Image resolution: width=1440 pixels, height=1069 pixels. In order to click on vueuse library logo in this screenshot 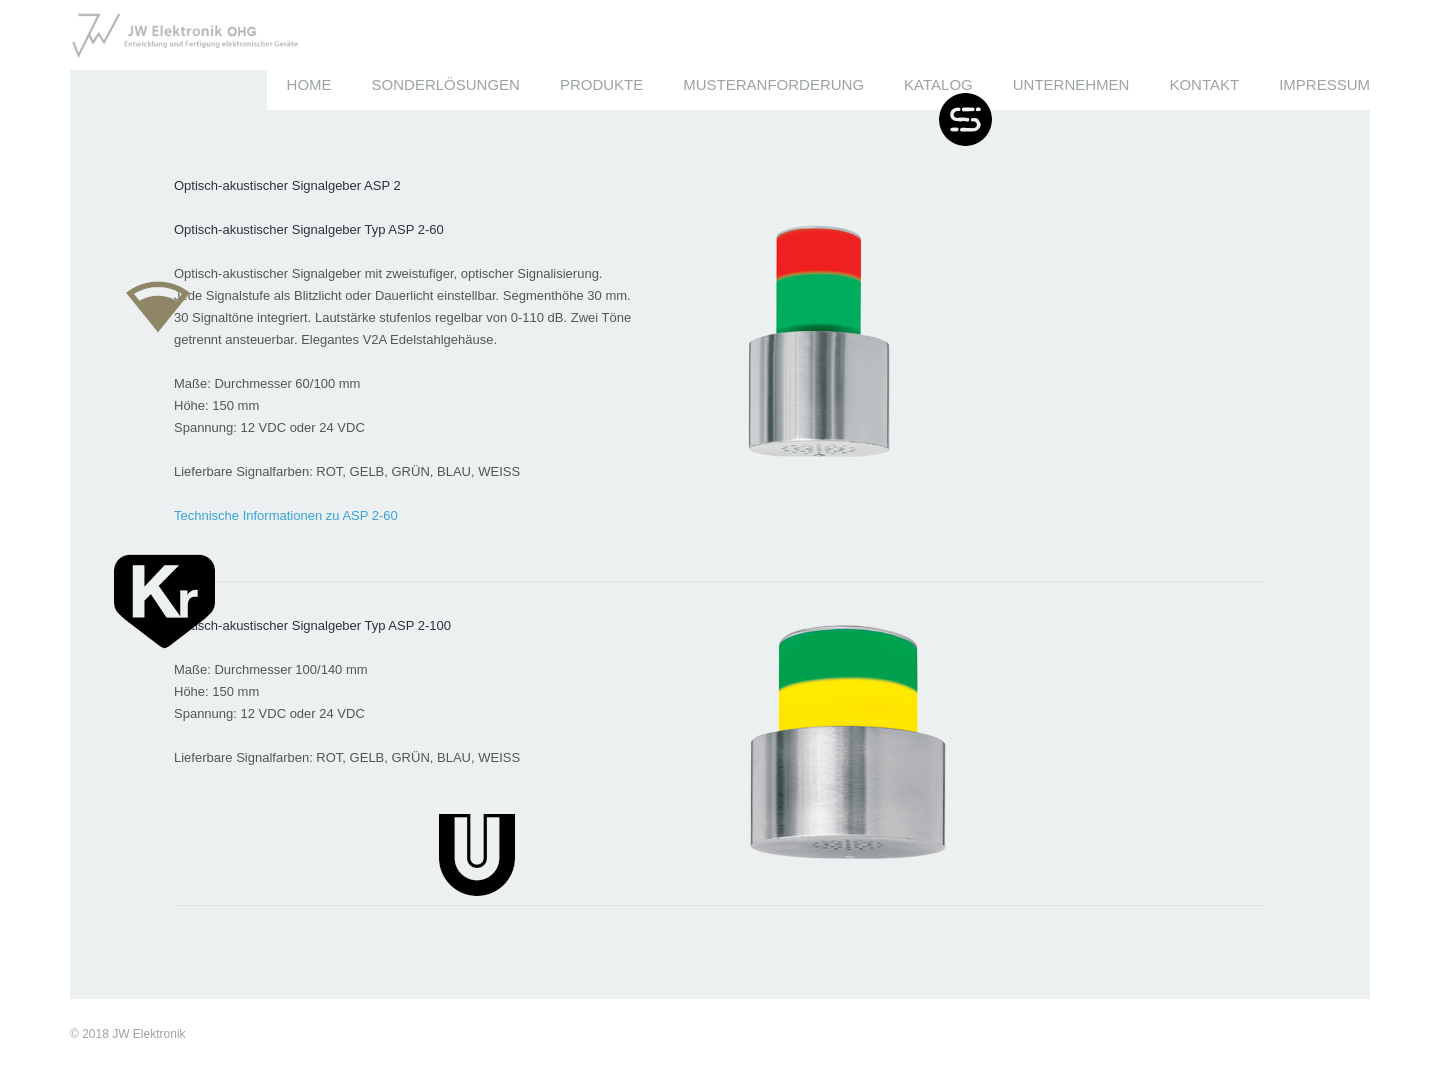, I will do `click(477, 855)`.